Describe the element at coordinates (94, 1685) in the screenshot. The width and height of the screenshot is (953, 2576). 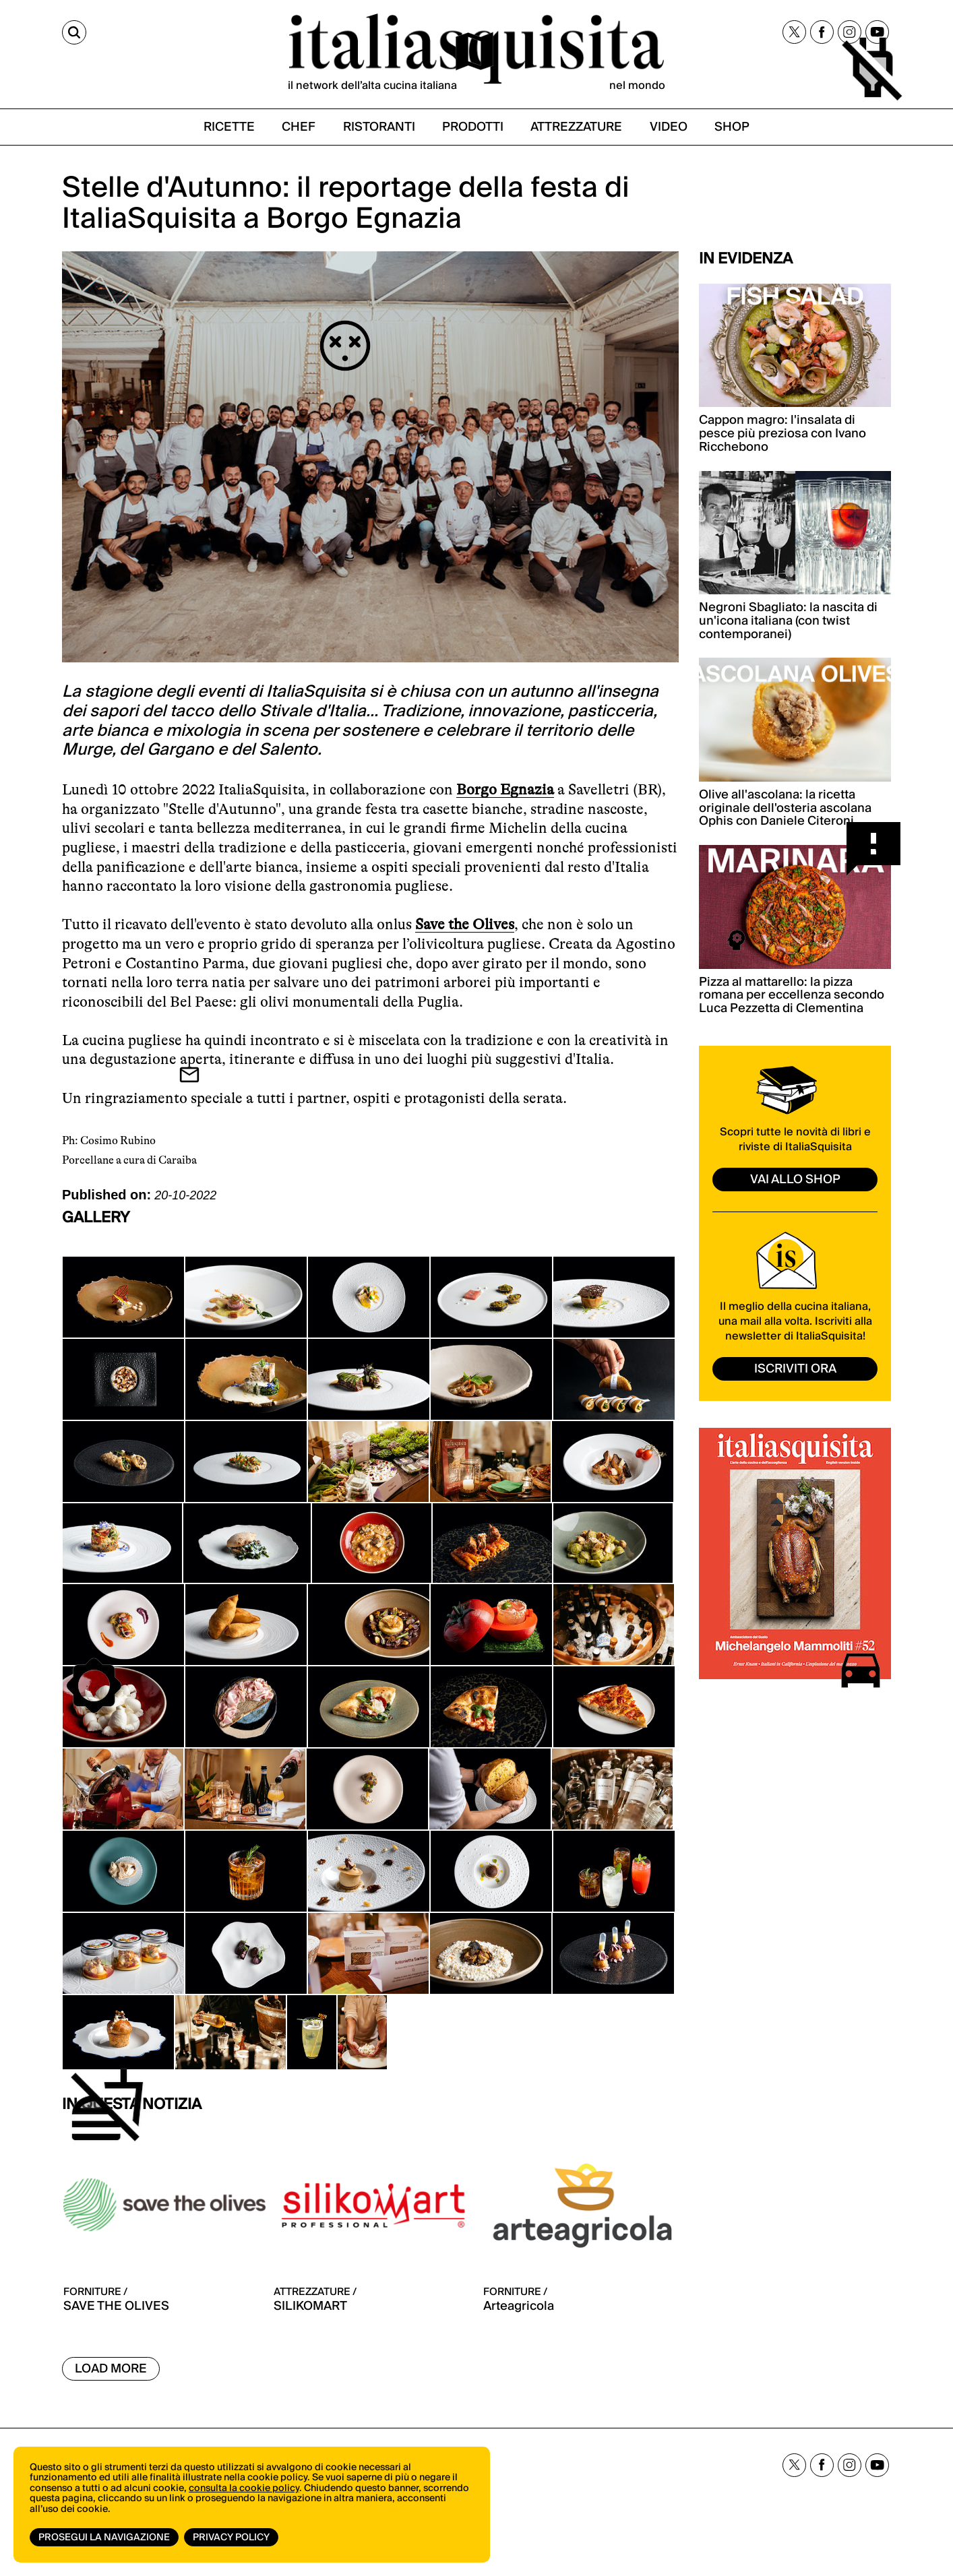
I see `reduce screen brightness` at that location.